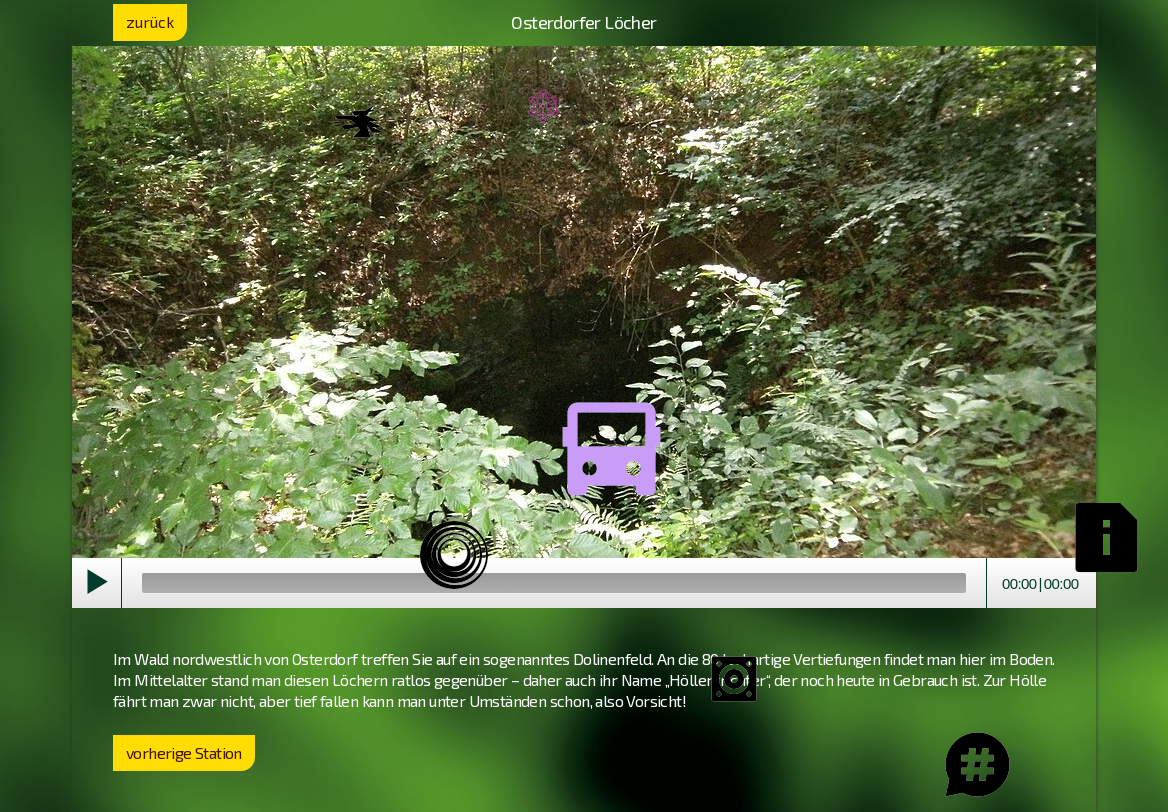  Describe the element at coordinates (1106, 537) in the screenshot. I see `view file details or properties` at that location.